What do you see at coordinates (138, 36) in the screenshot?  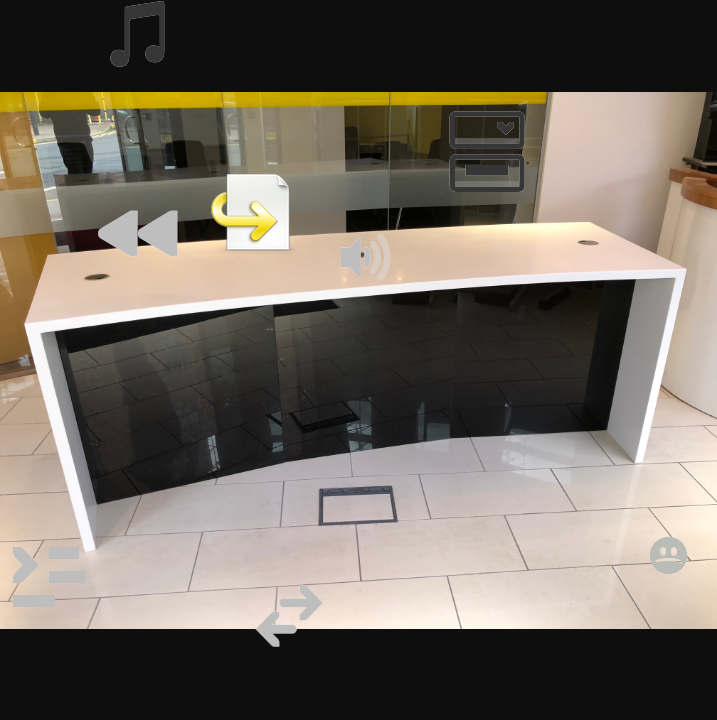 I see `open the music app` at bounding box center [138, 36].